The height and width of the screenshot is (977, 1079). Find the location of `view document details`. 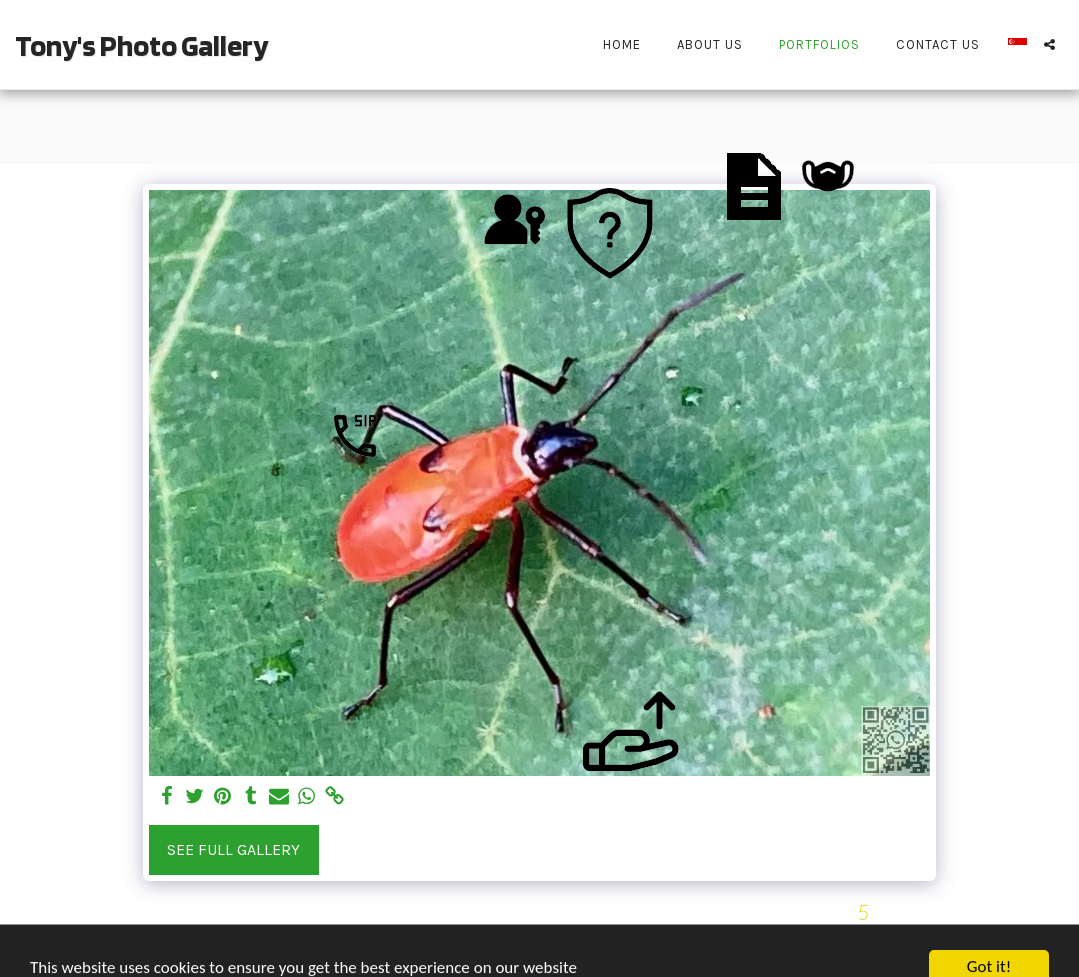

view document details is located at coordinates (754, 186).